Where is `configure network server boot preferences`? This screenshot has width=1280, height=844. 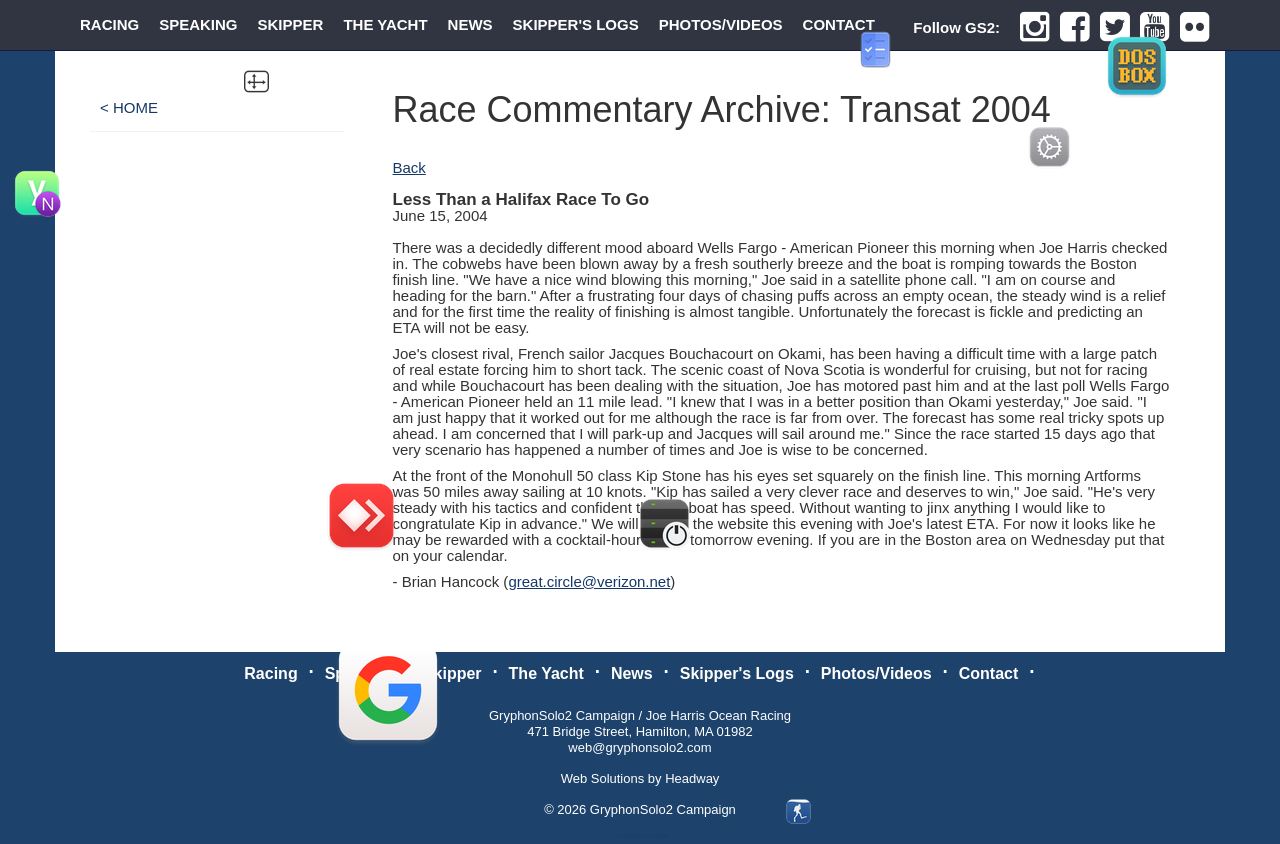 configure network server boot preferences is located at coordinates (664, 523).